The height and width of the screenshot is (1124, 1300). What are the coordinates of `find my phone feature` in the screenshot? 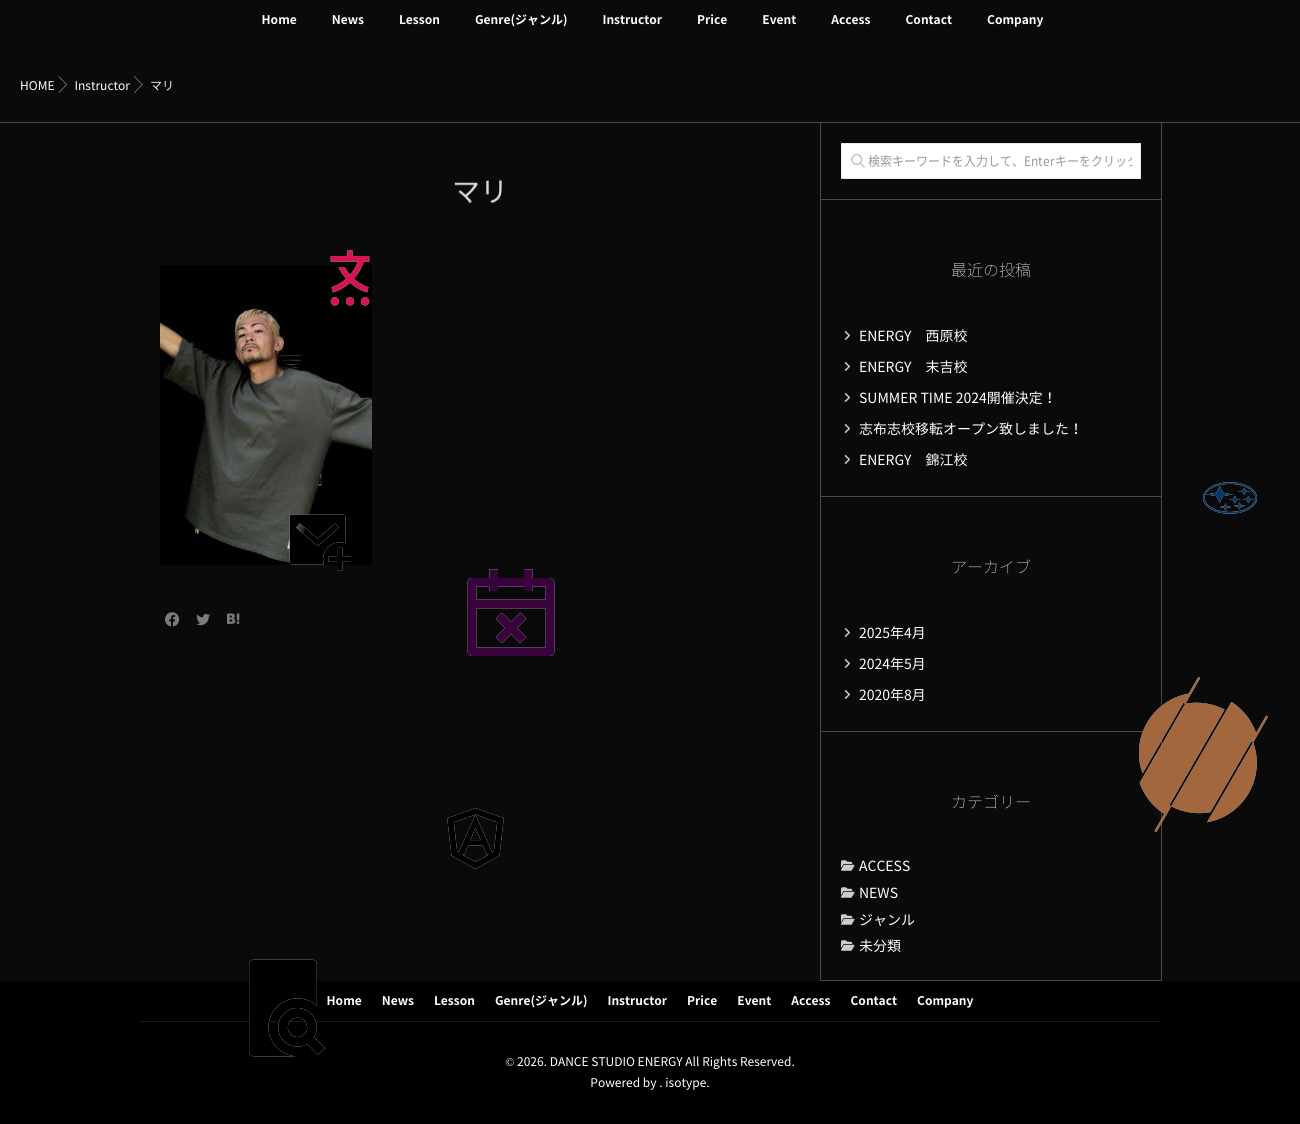 It's located at (283, 1008).